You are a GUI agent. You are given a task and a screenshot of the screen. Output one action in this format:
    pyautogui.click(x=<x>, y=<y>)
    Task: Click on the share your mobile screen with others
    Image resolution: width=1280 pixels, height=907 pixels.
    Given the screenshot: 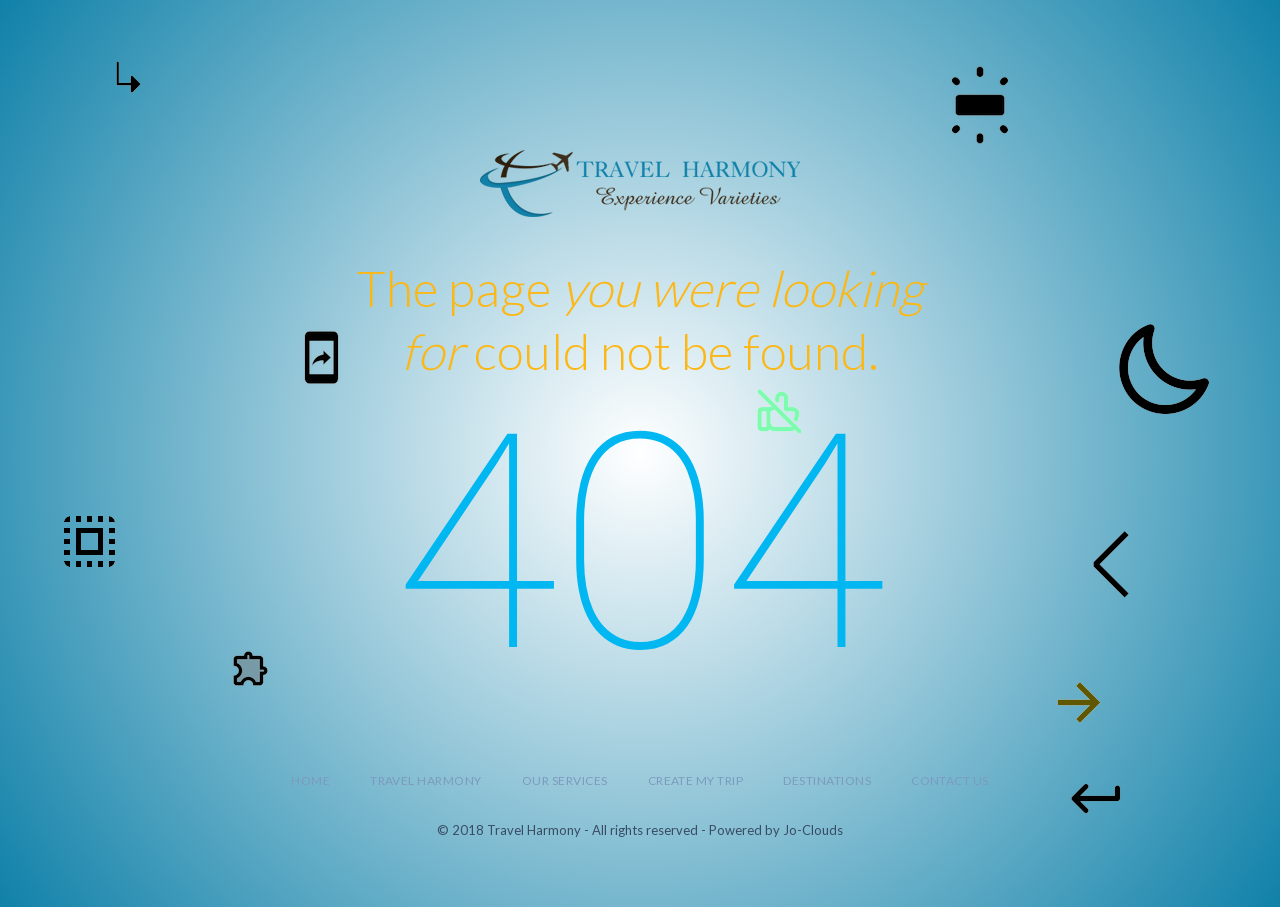 What is the action you would take?
    pyautogui.click(x=321, y=357)
    